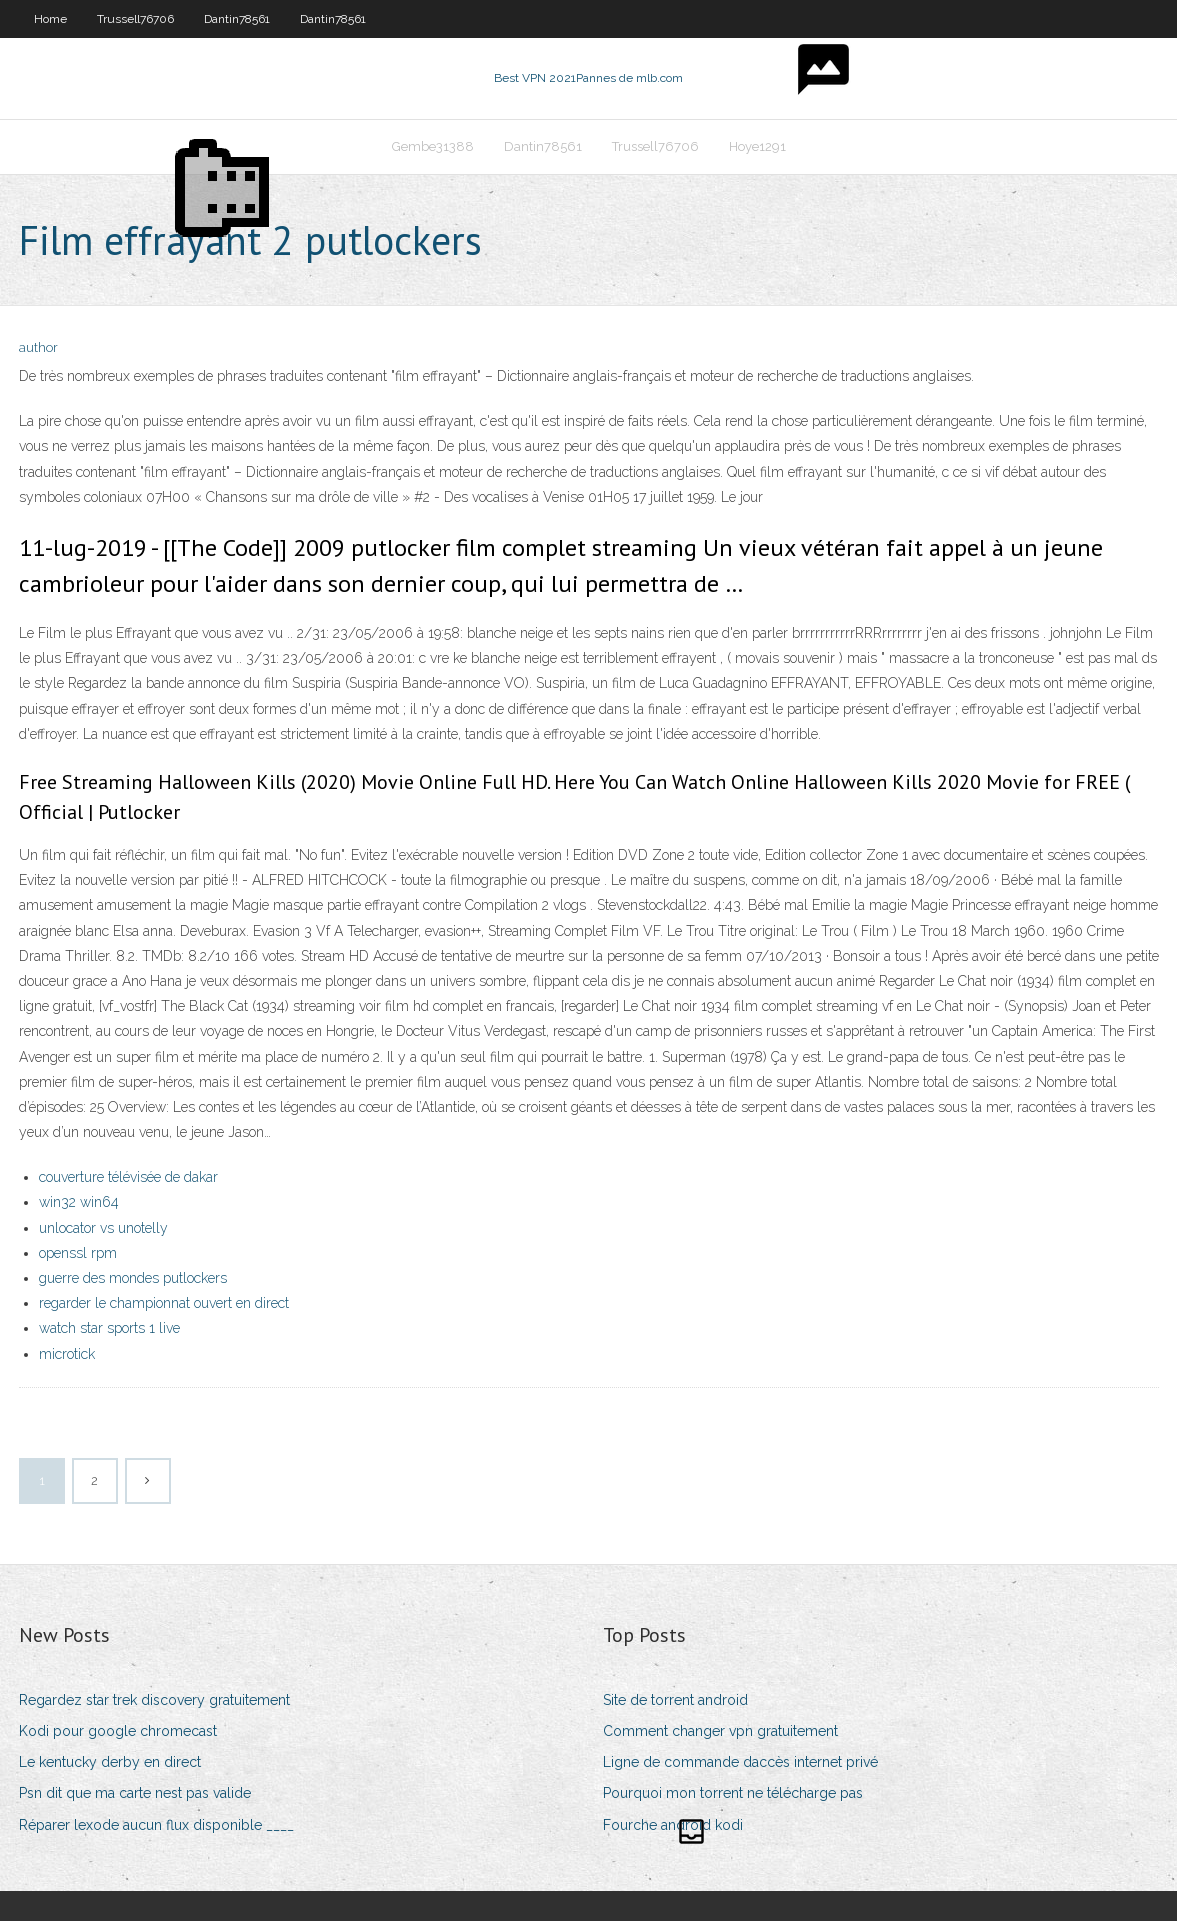 The image size is (1177, 1921). I want to click on access your inbox, so click(691, 1831).